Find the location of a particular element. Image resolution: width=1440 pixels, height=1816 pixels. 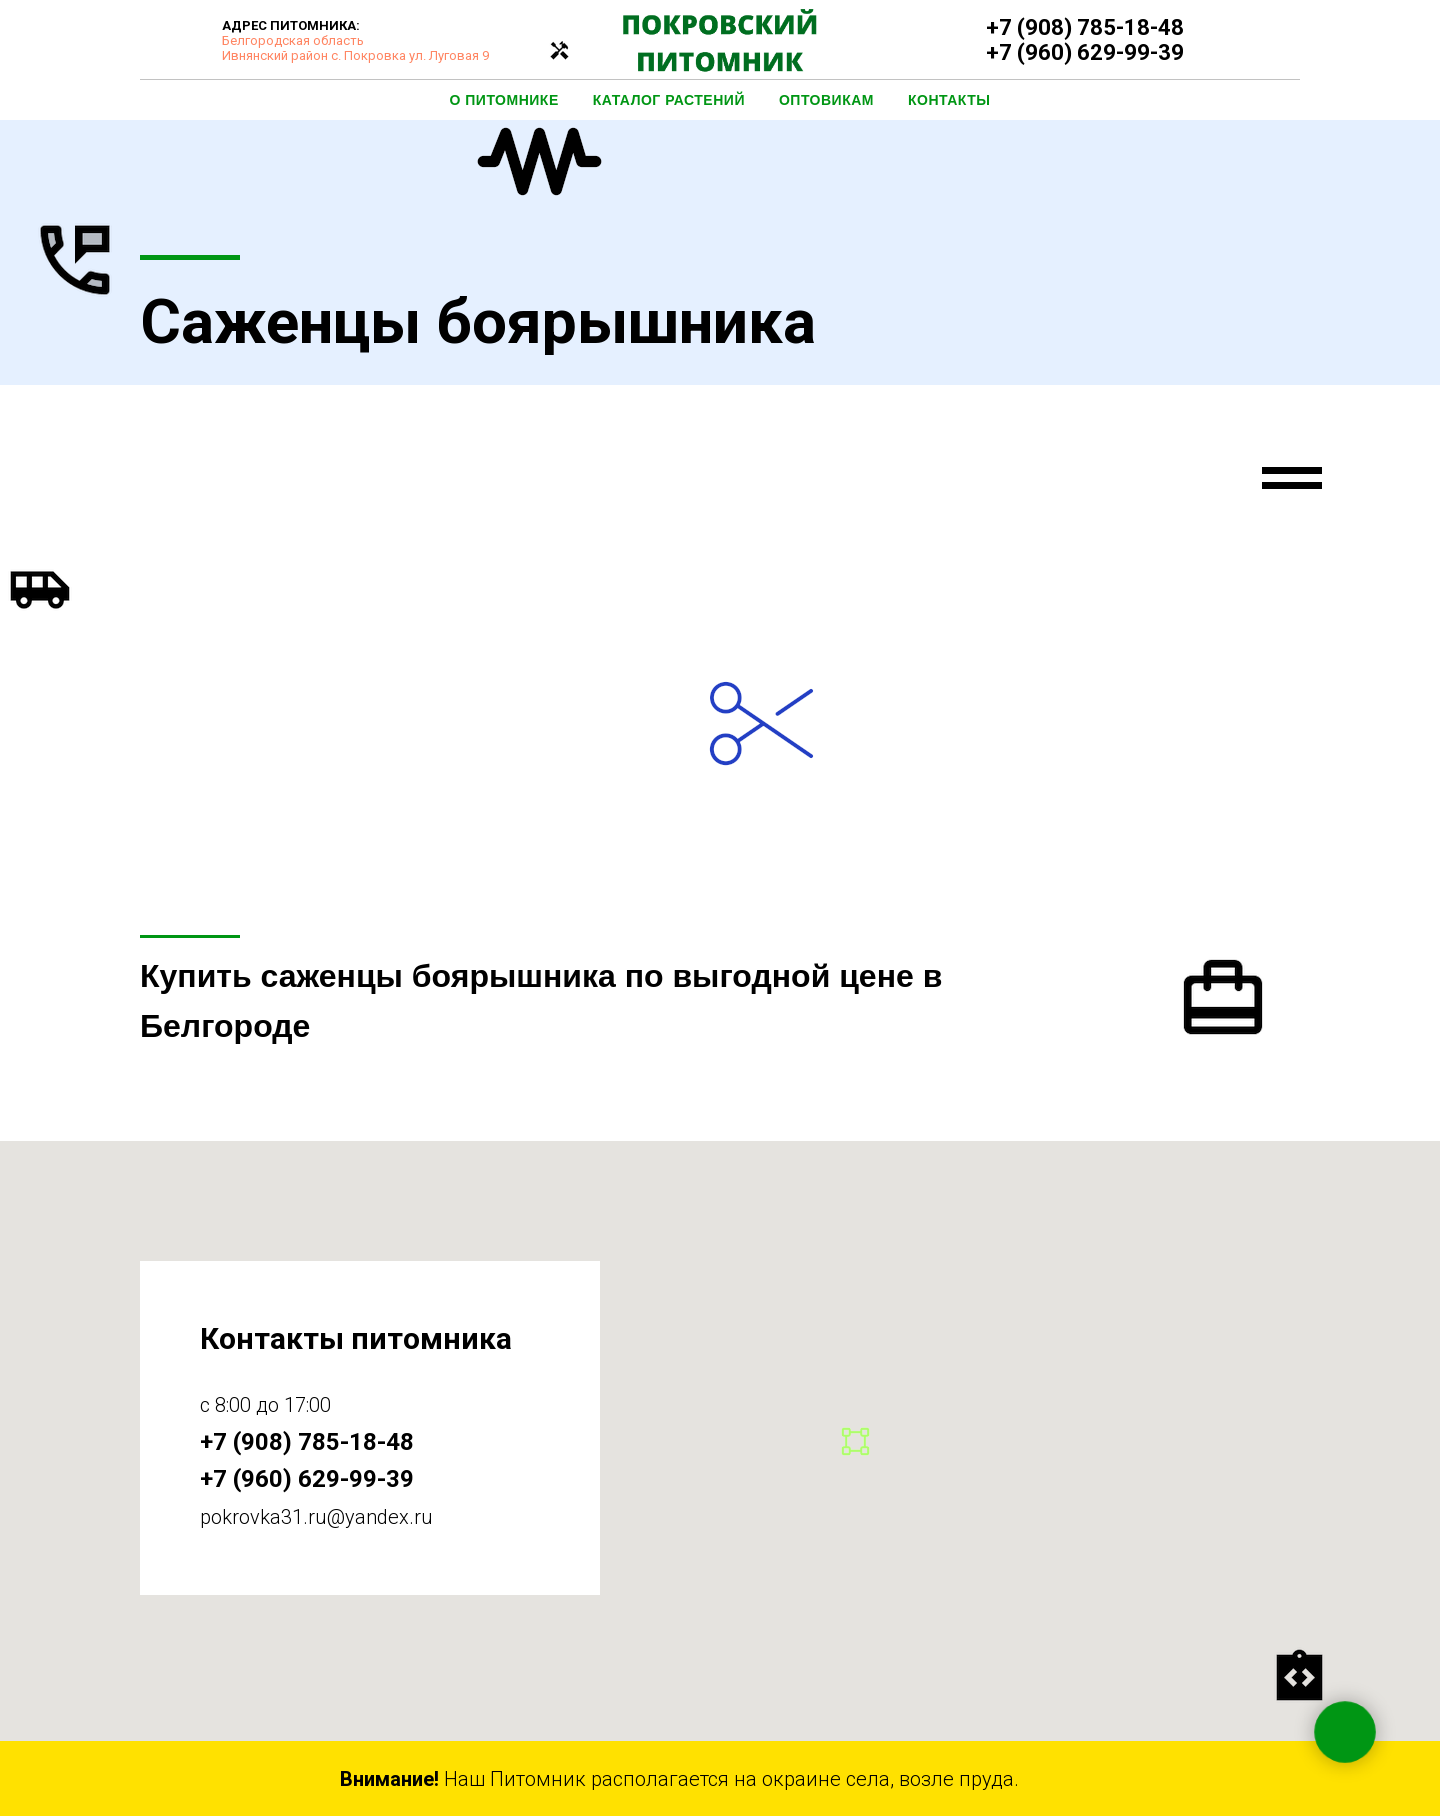

cut selected content is located at coordinates (759, 723).